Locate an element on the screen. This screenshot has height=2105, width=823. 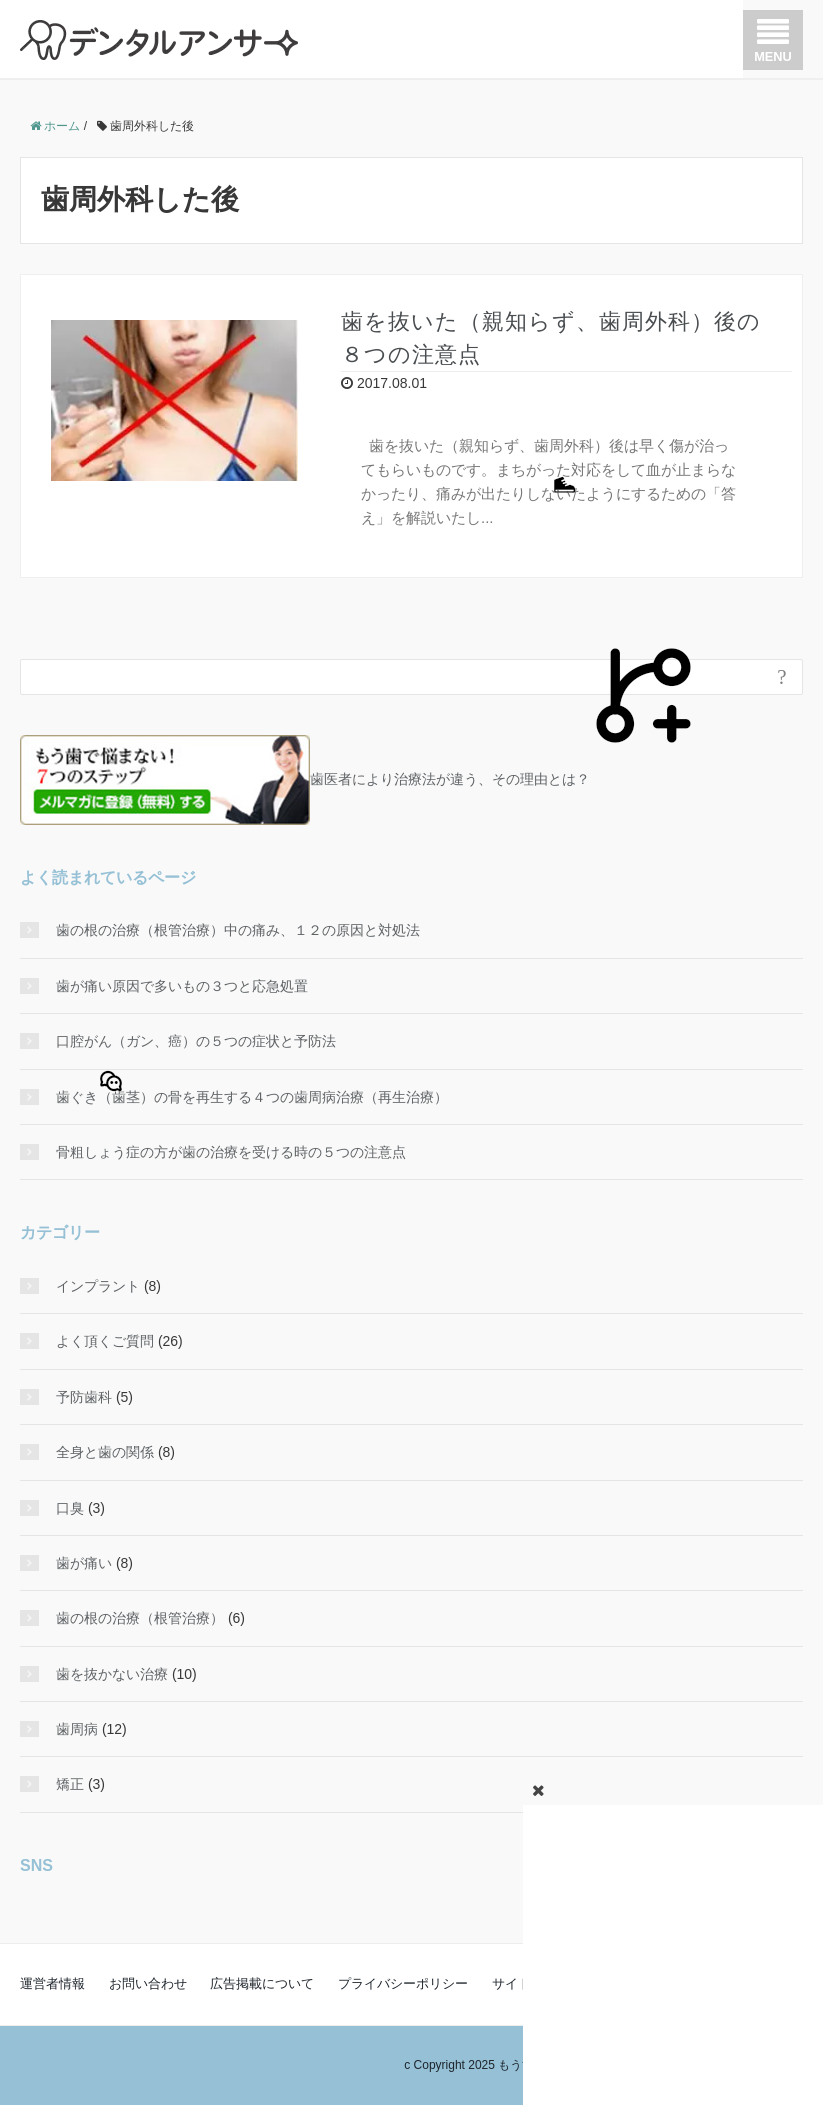
open wechat messaging app is located at coordinates (111, 1081).